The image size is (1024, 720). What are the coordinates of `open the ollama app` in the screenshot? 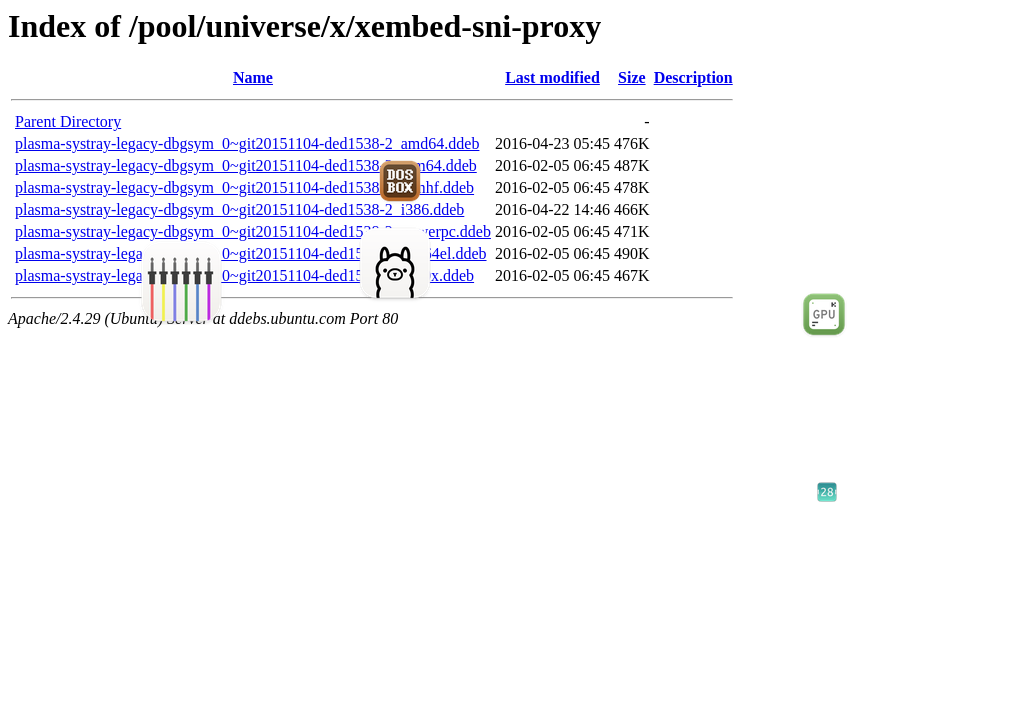 It's located at (395, 263).